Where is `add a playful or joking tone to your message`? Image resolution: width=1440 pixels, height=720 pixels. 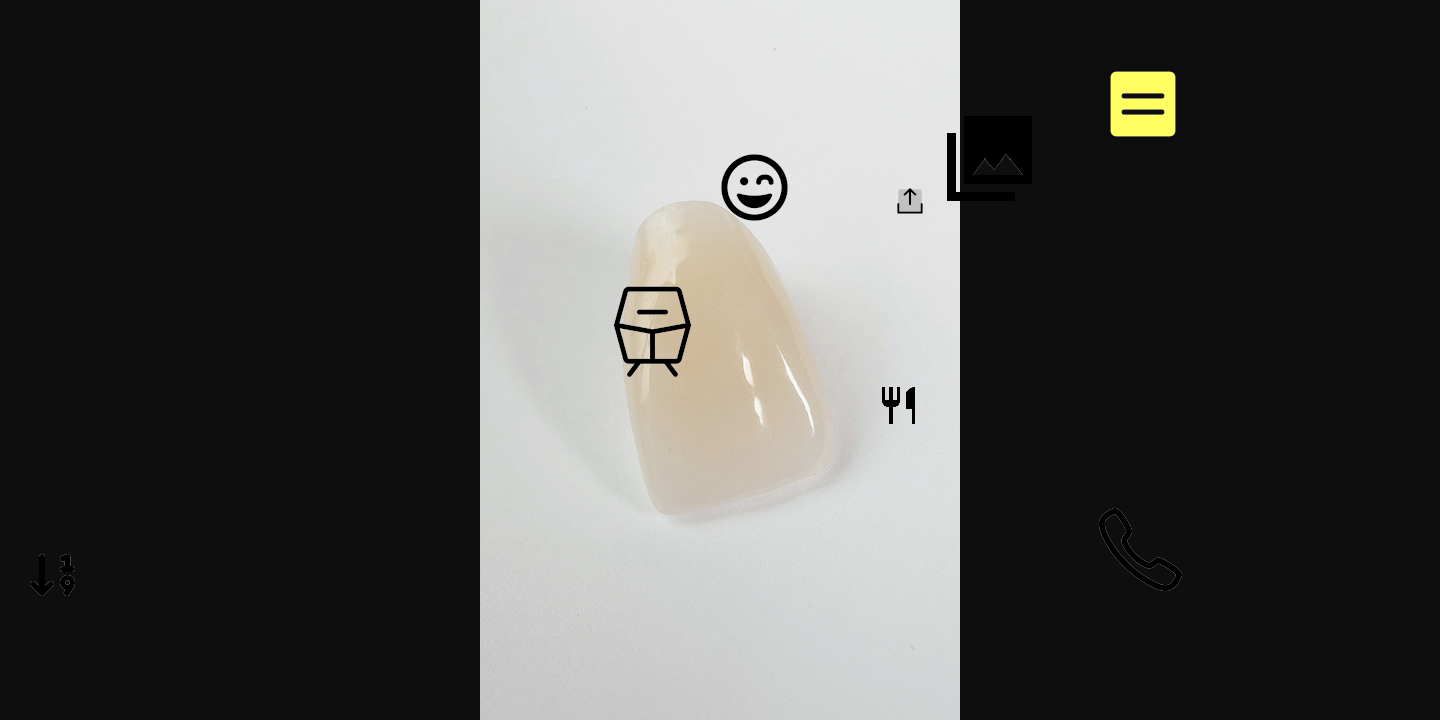 add a playful or joking tone to your message is located at coordinates (754, 187).